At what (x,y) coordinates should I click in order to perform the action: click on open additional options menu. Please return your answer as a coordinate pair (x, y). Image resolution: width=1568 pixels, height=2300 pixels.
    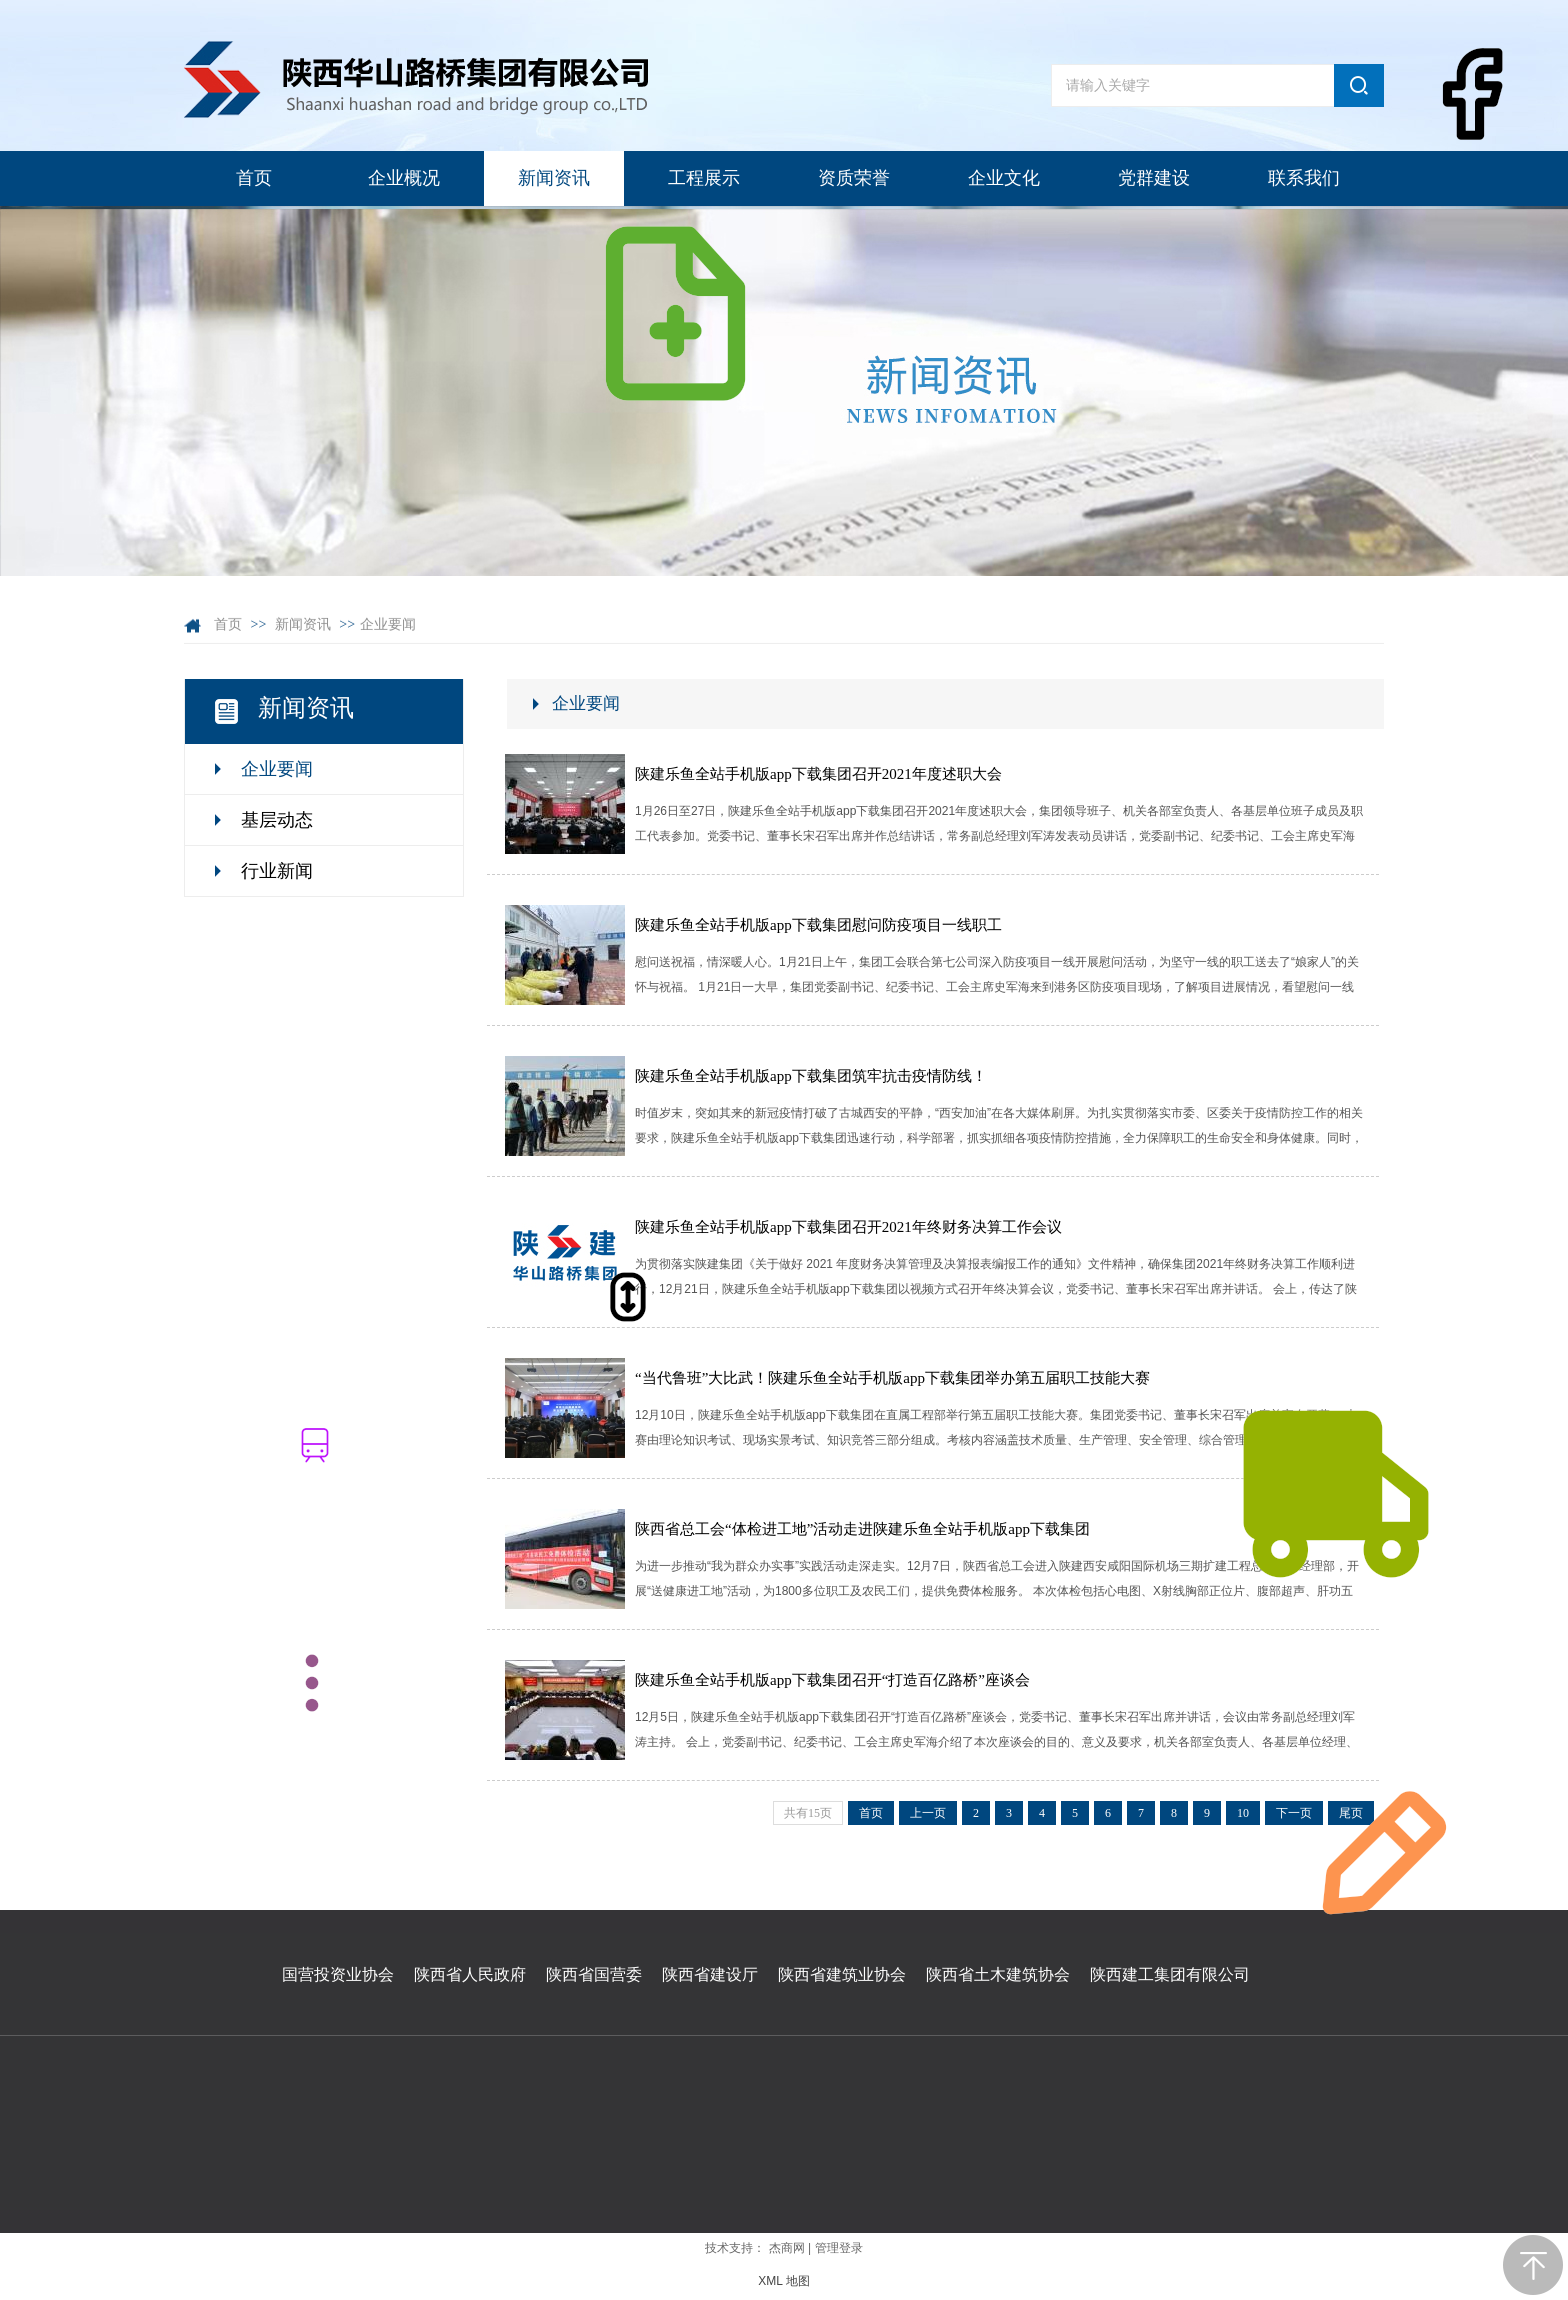
    Looking at the image, I should click on (312, 1683).